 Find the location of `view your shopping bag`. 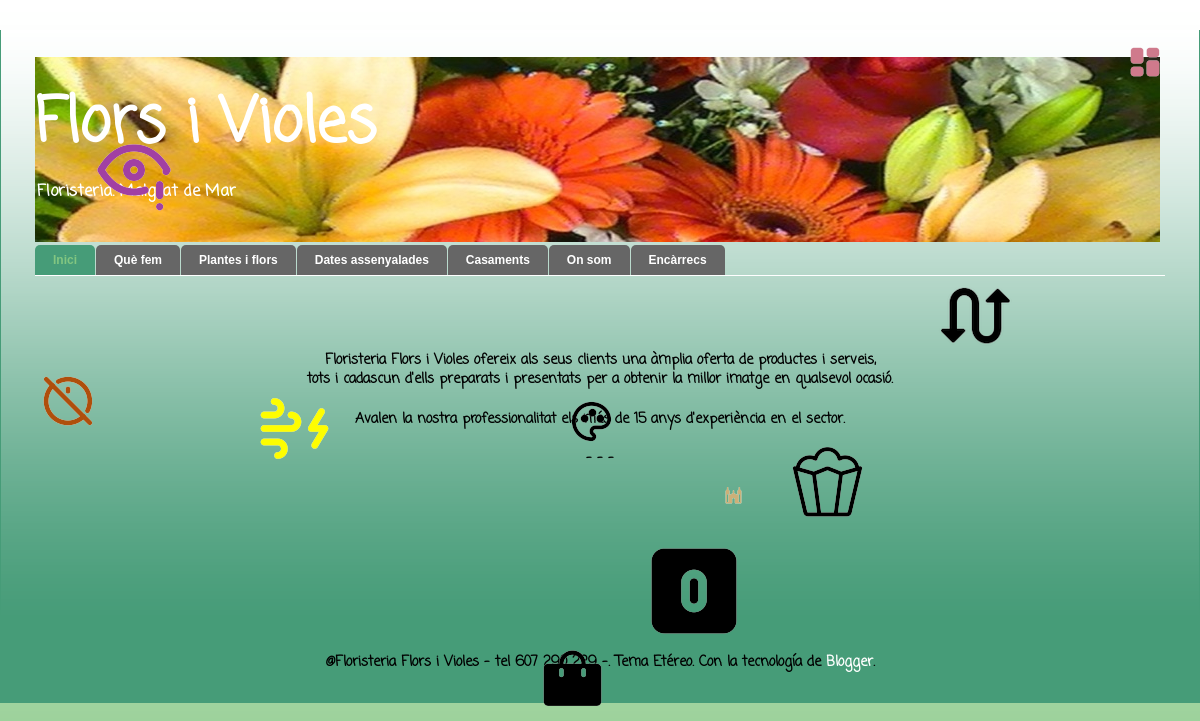

view your shopping bag is located at coordinates (572, 681).